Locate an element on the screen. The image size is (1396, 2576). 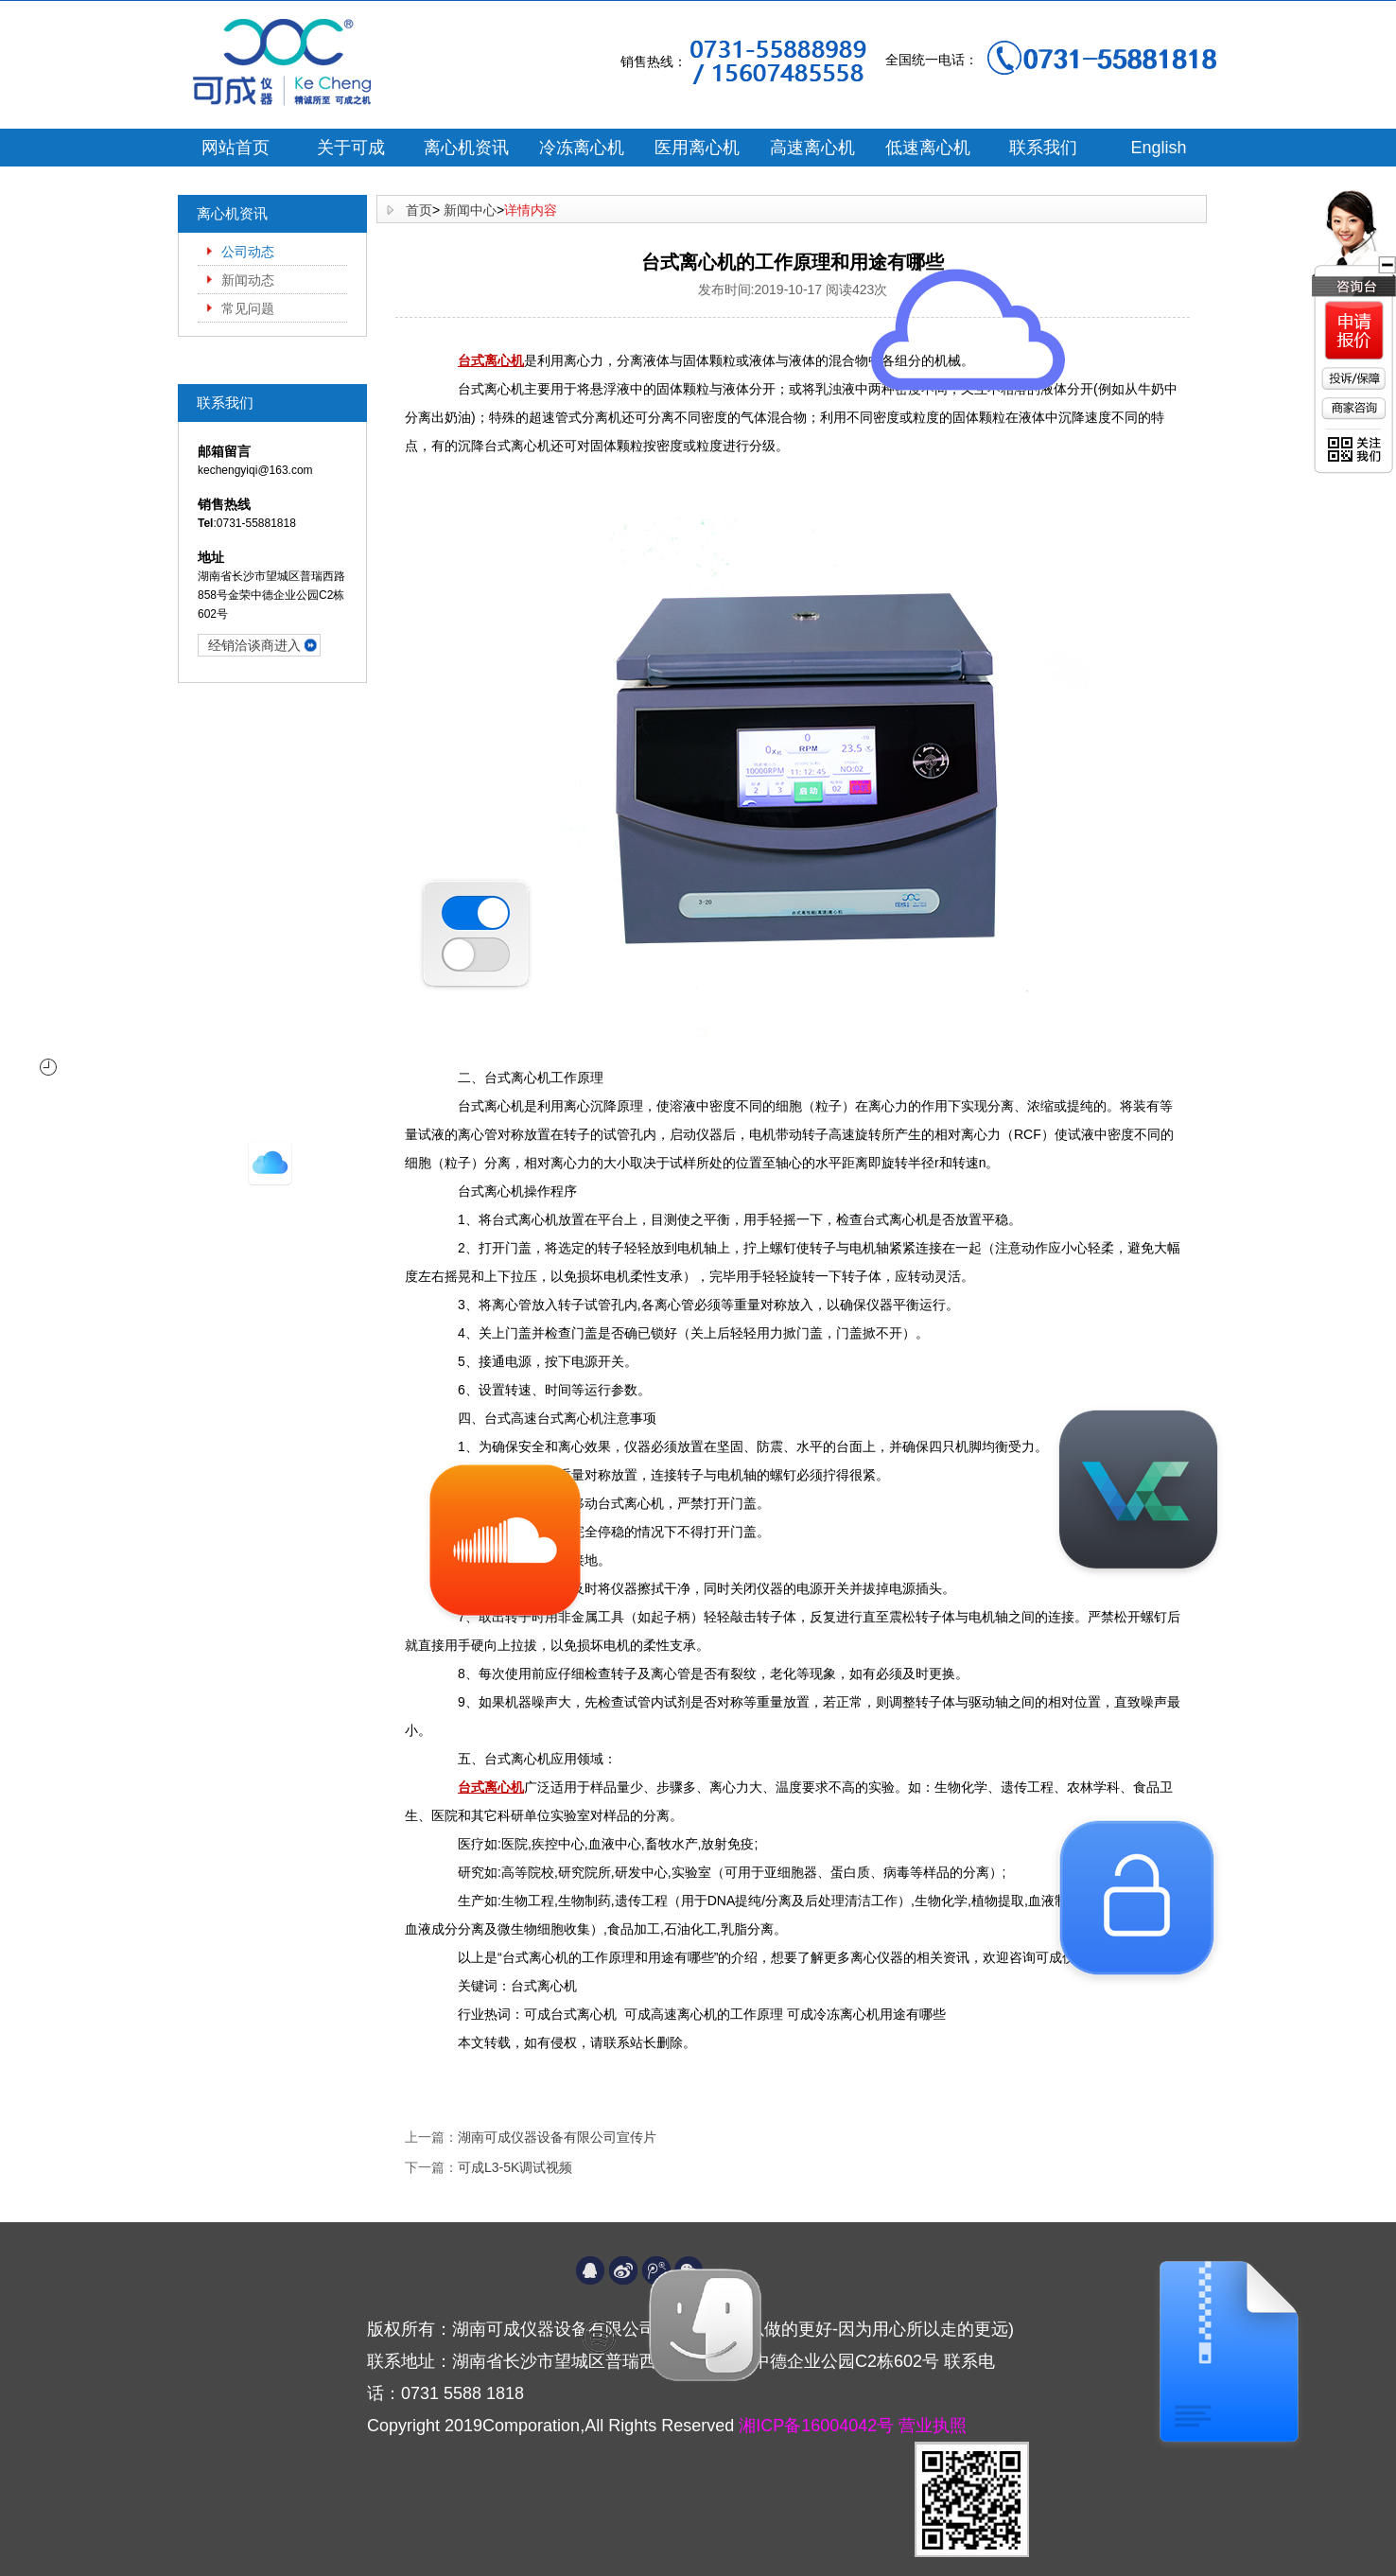
open SoundCloud app is located at coordinates (505, 1540).